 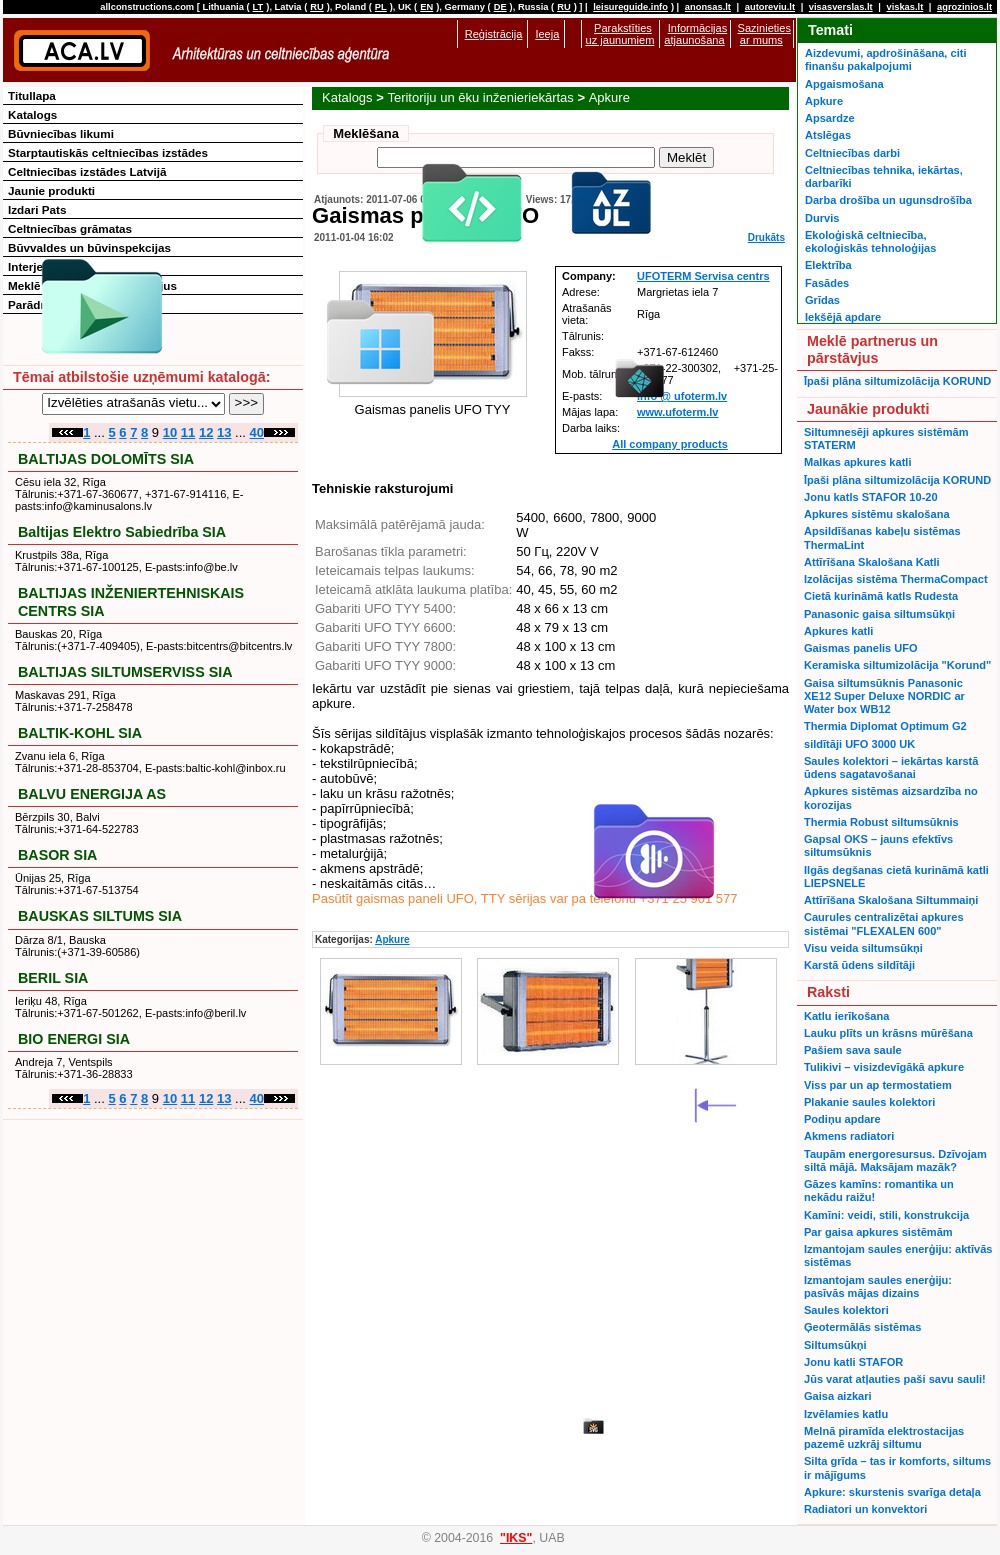 What do you see at coordinates (611, 205) in the screenshot?
I see `open the azul folder` at bounding box center [611, 205].